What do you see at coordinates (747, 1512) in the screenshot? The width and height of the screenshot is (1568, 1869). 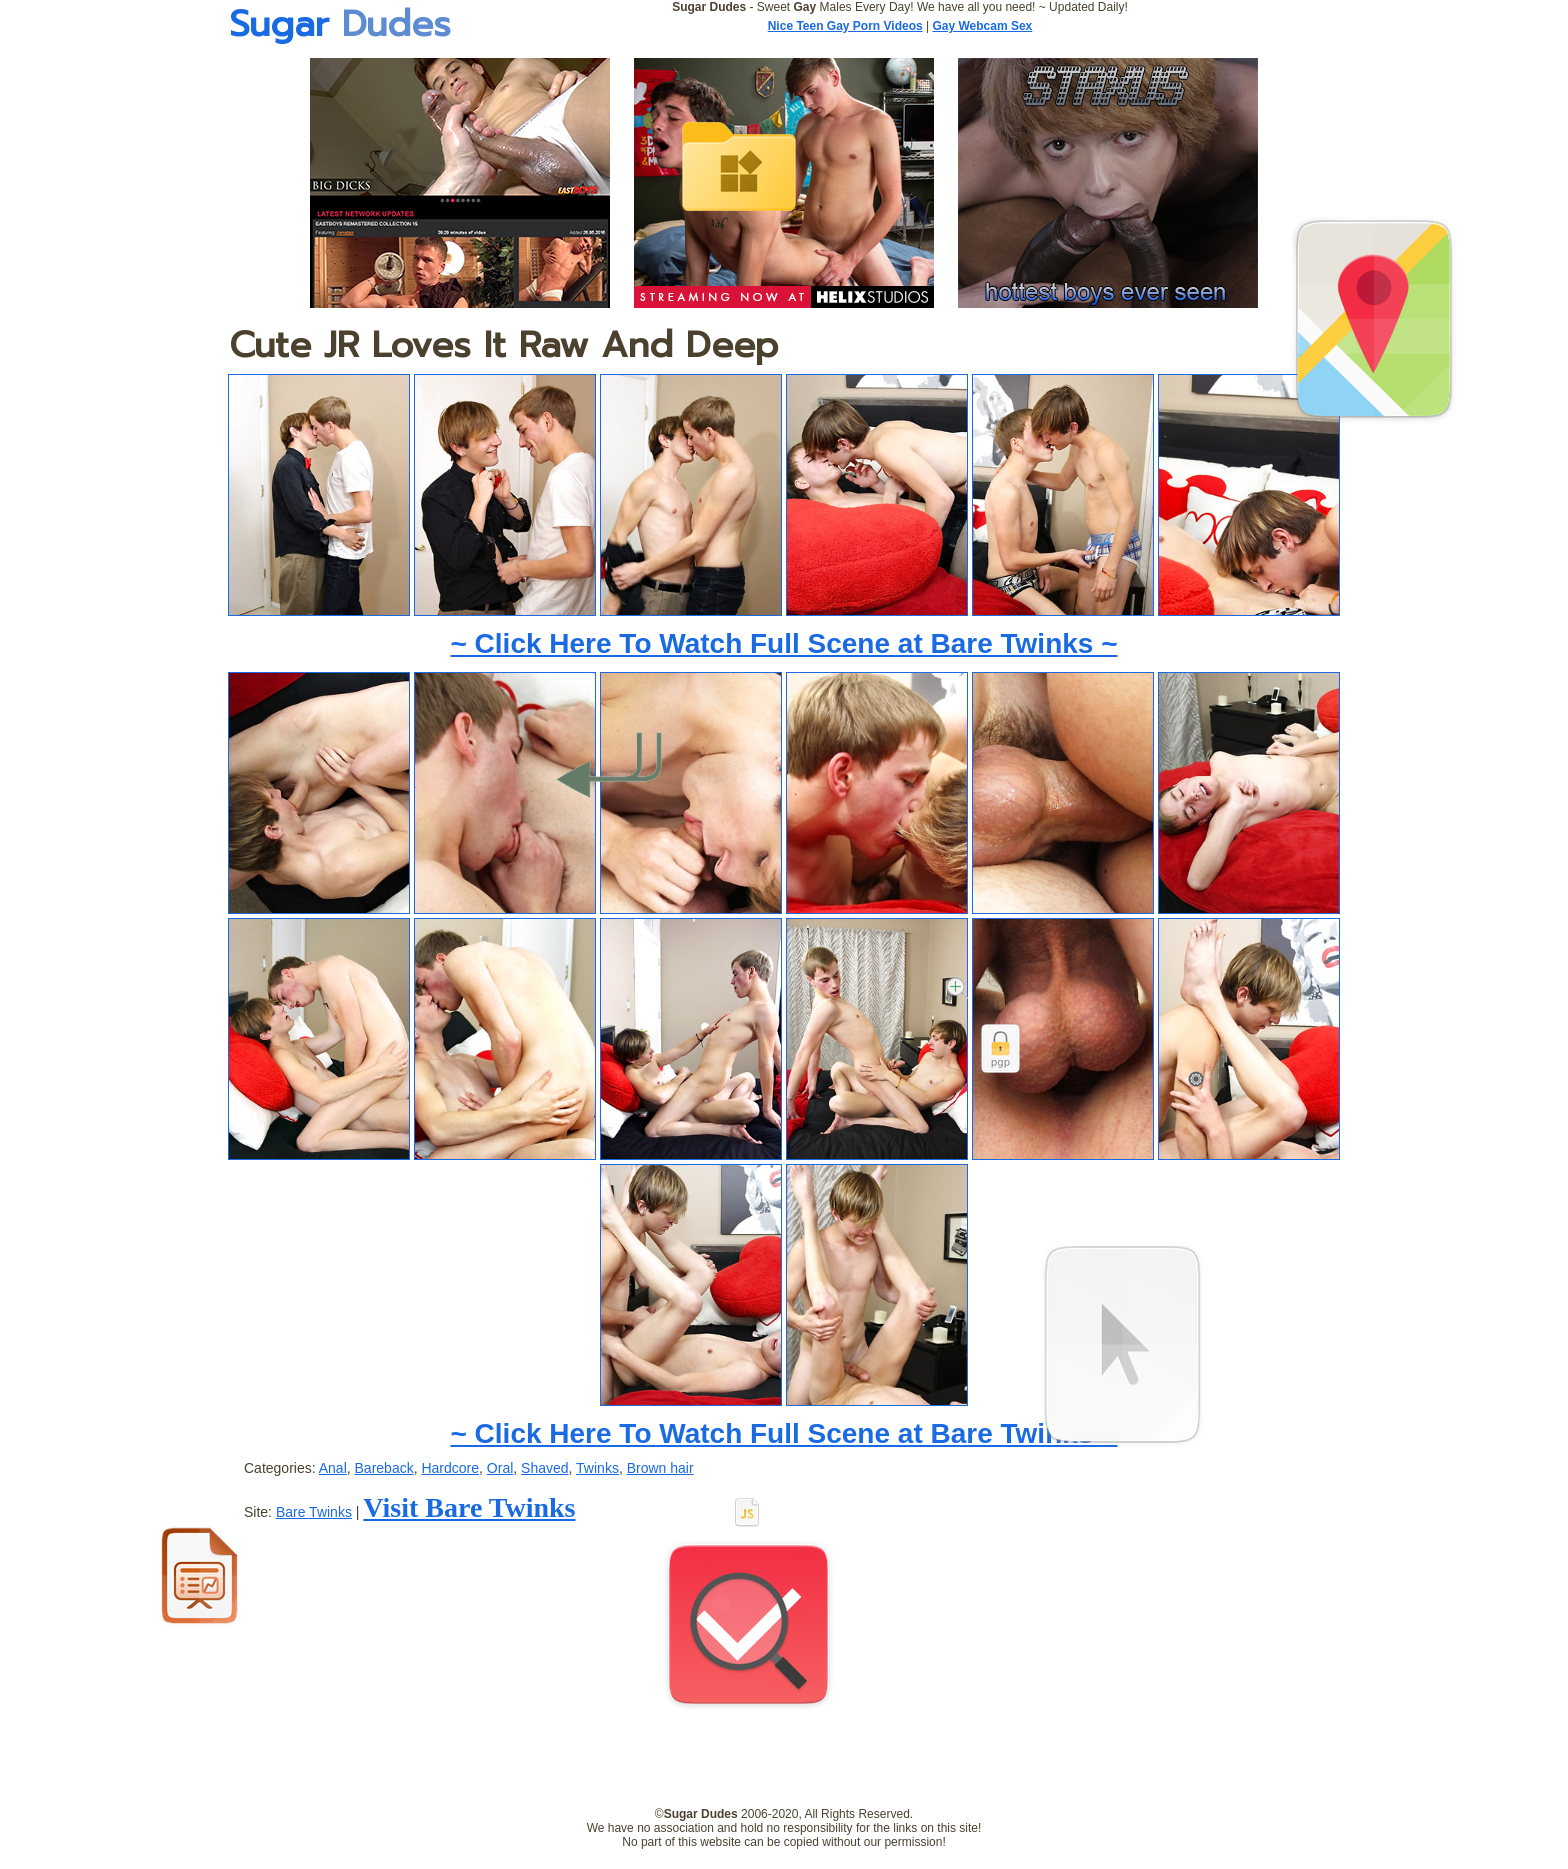 I see `indicates a javascript file type` at bounding box center [747, 1512].